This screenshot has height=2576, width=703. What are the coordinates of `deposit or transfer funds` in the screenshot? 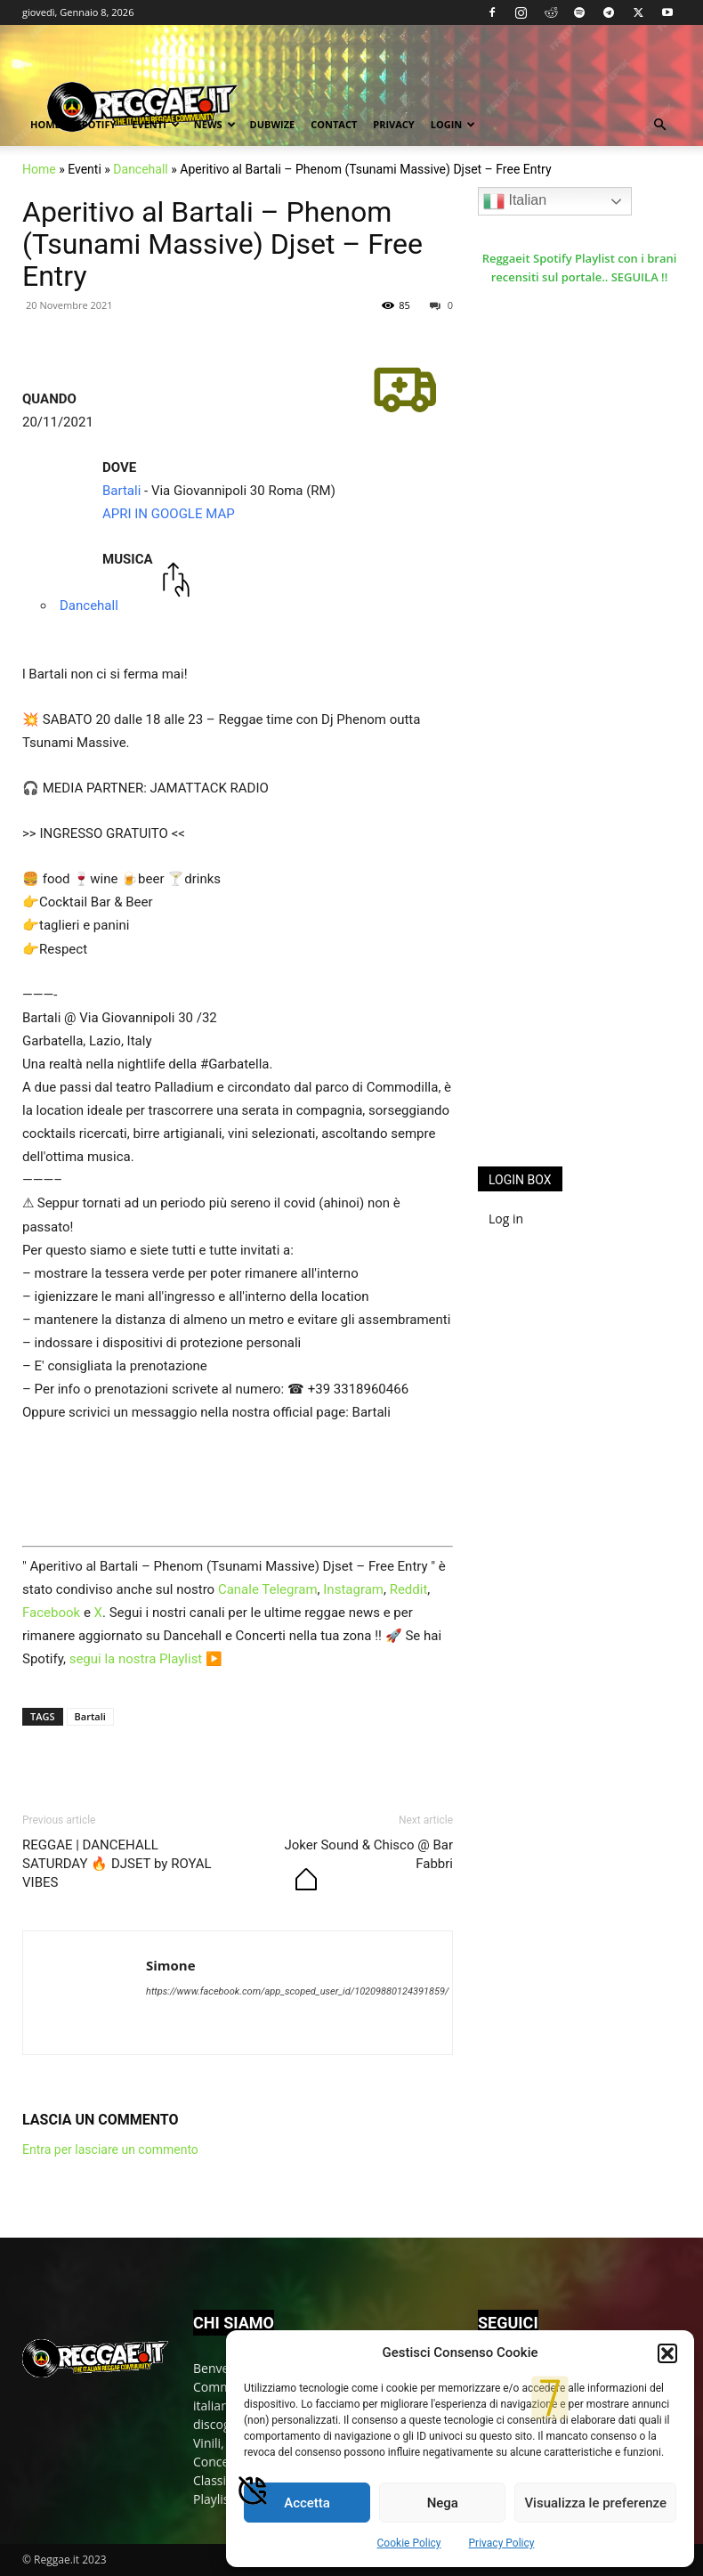 It's located at (174, 580).